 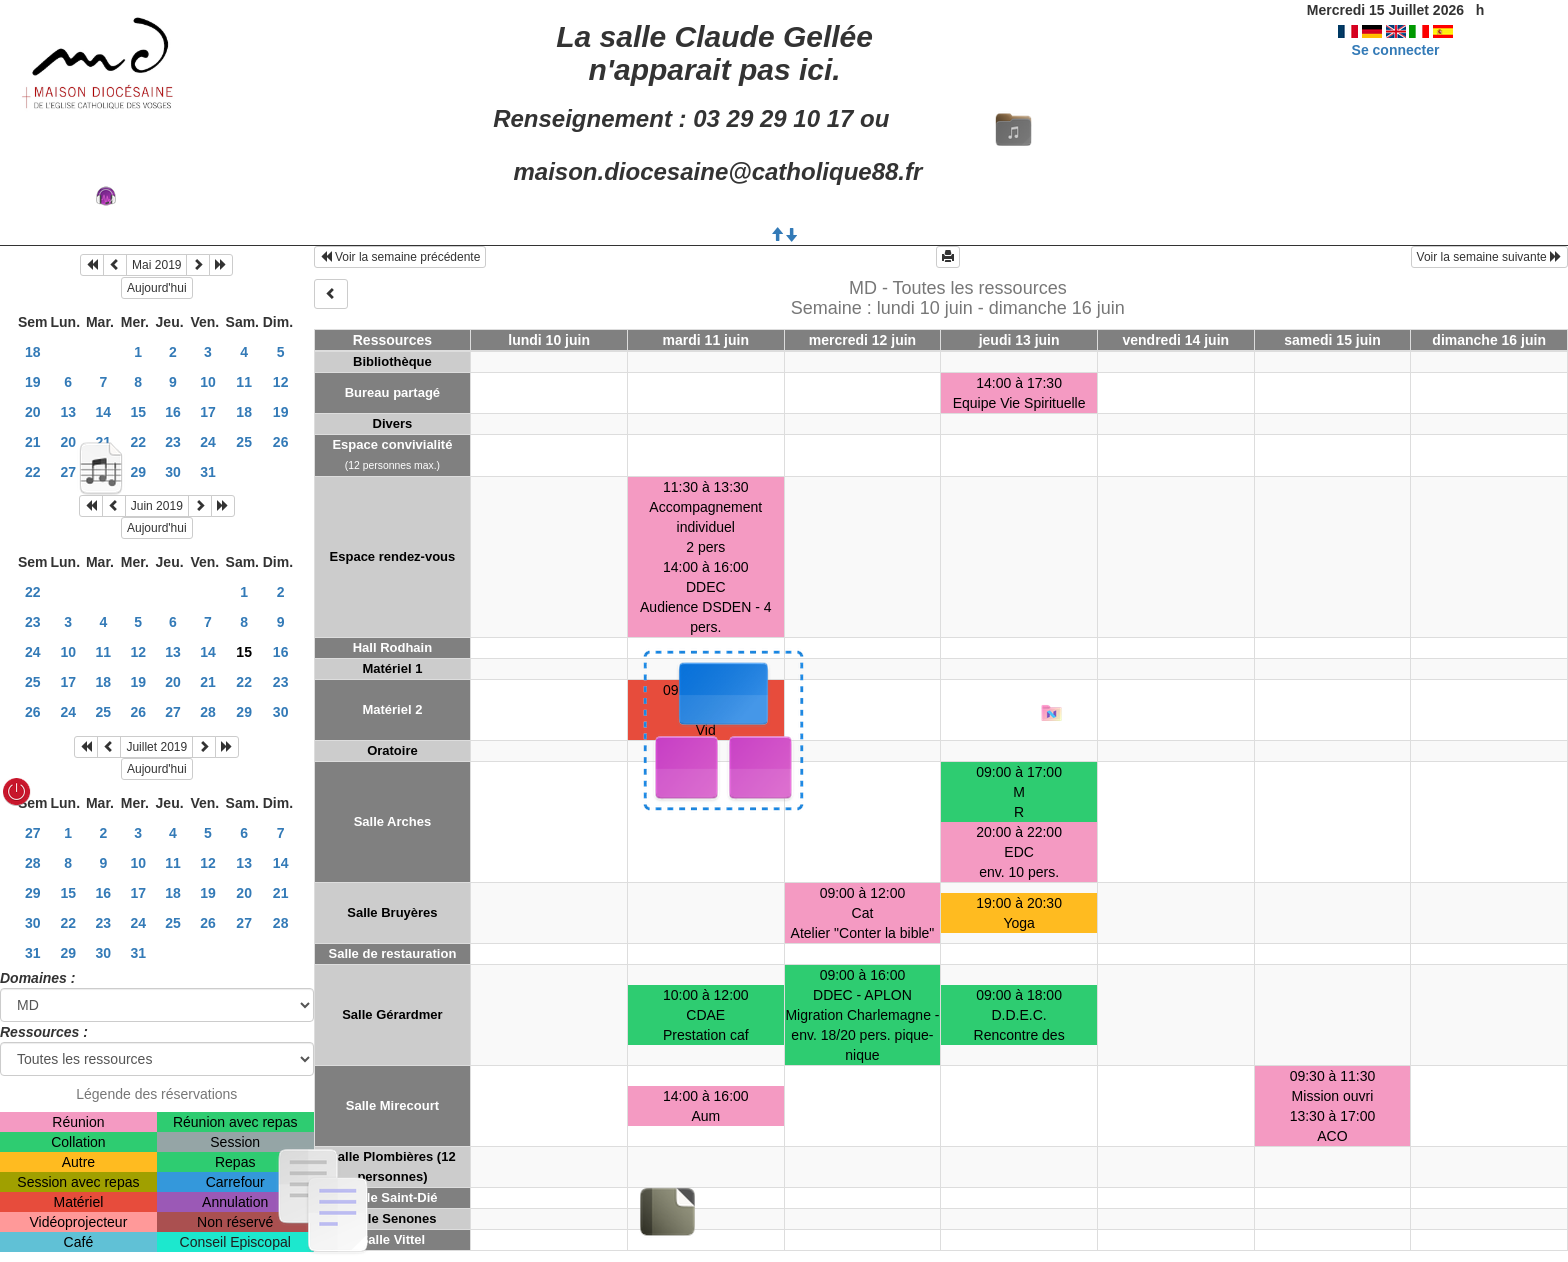 I want to click on open android nougat files folder, so click(x=1051, y=713).